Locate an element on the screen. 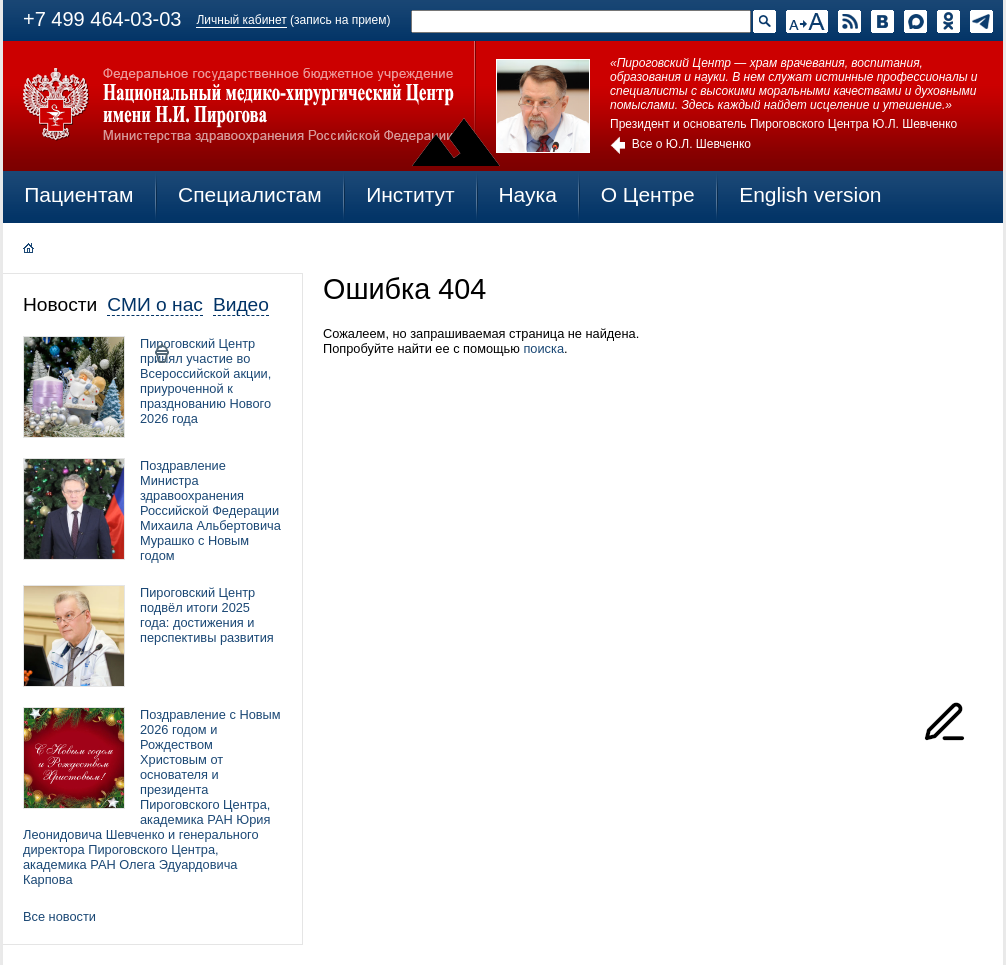 Image resolution: width=1006 pixels, height=965 pixels. filter photos by landscape or mountain scenery is located at coordinates (456, 142).